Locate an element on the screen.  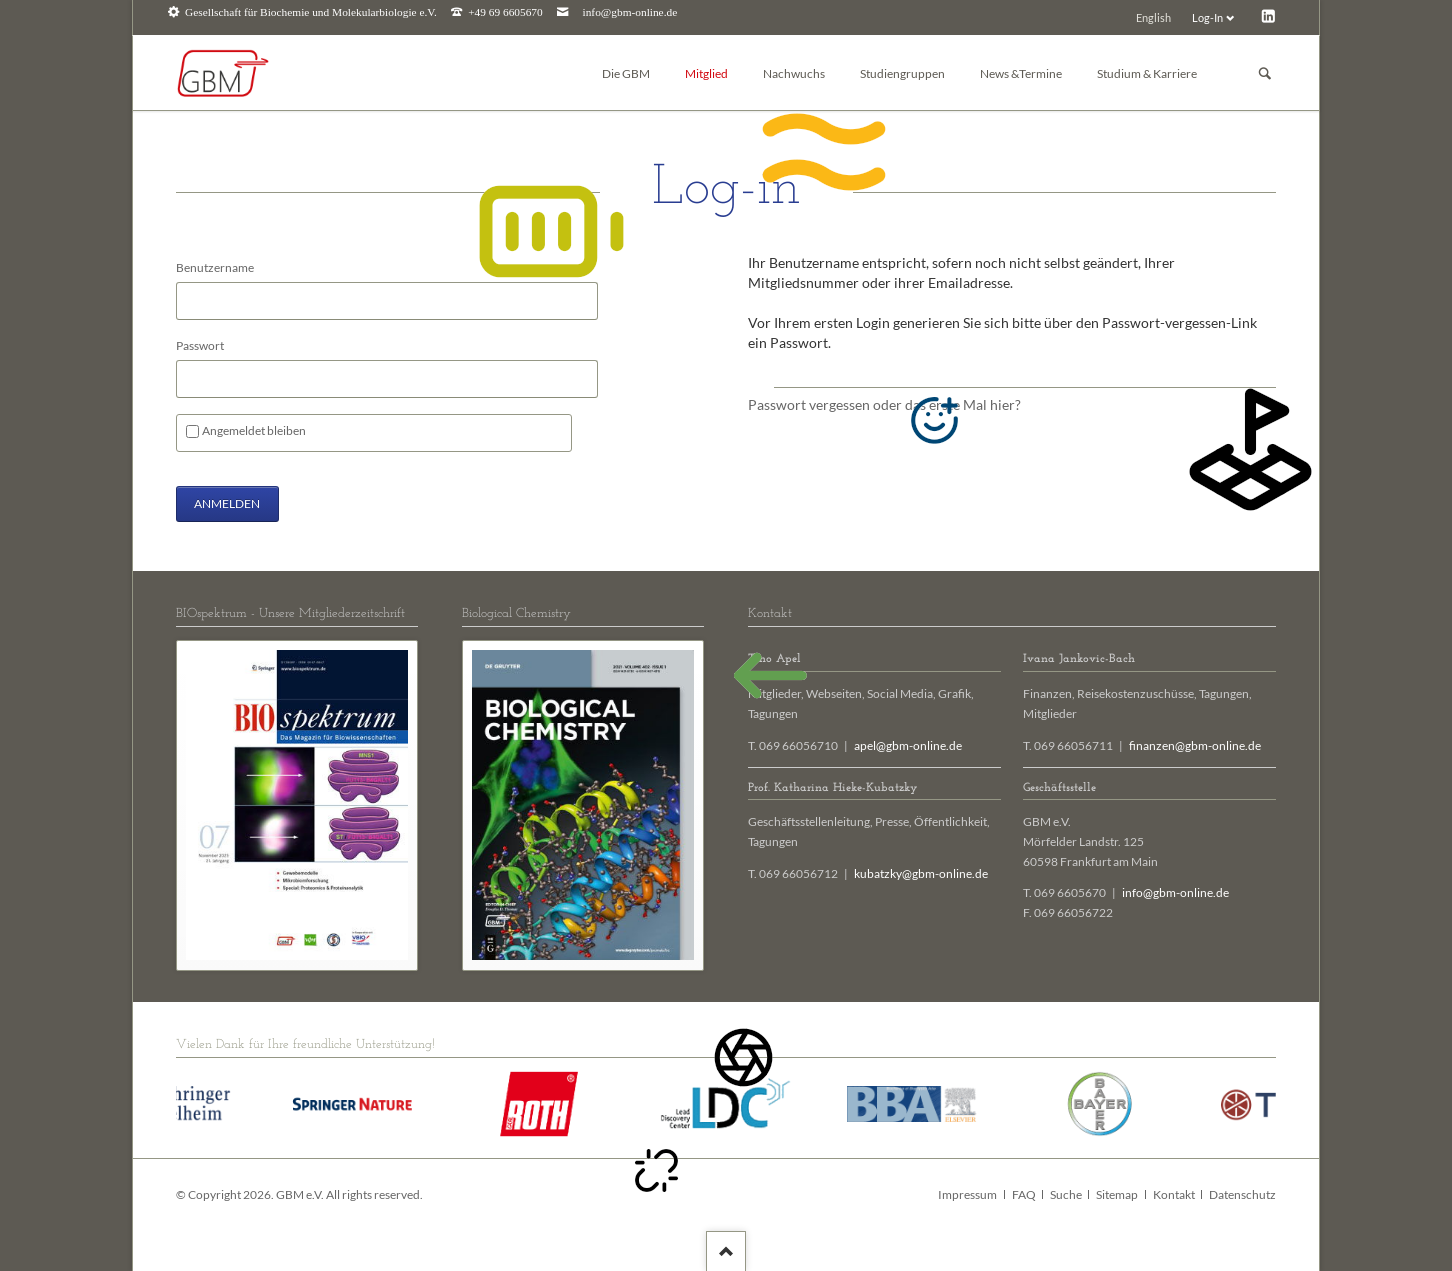
indicates device battery is fully charged is located at coordinates (551, 231).